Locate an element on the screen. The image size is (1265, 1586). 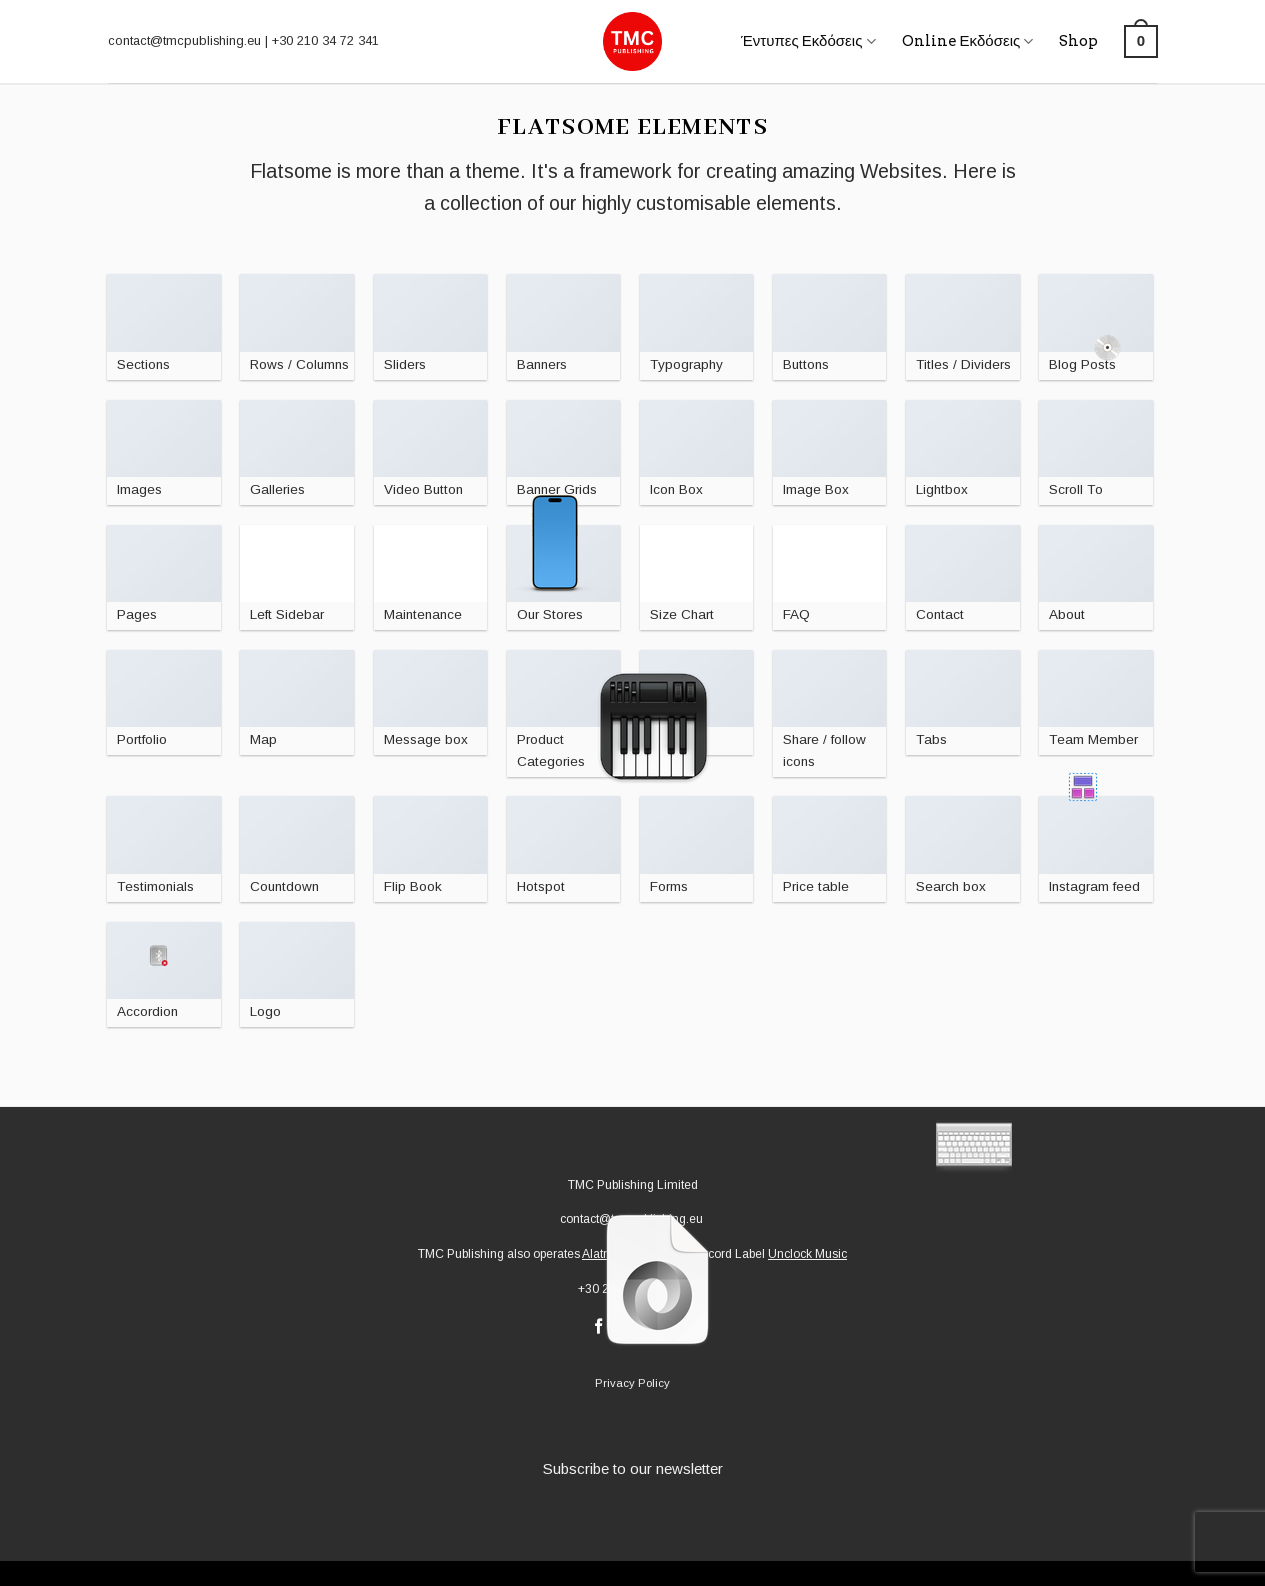
indicates bluetooth is disabled is located at coordinates (158, 955).